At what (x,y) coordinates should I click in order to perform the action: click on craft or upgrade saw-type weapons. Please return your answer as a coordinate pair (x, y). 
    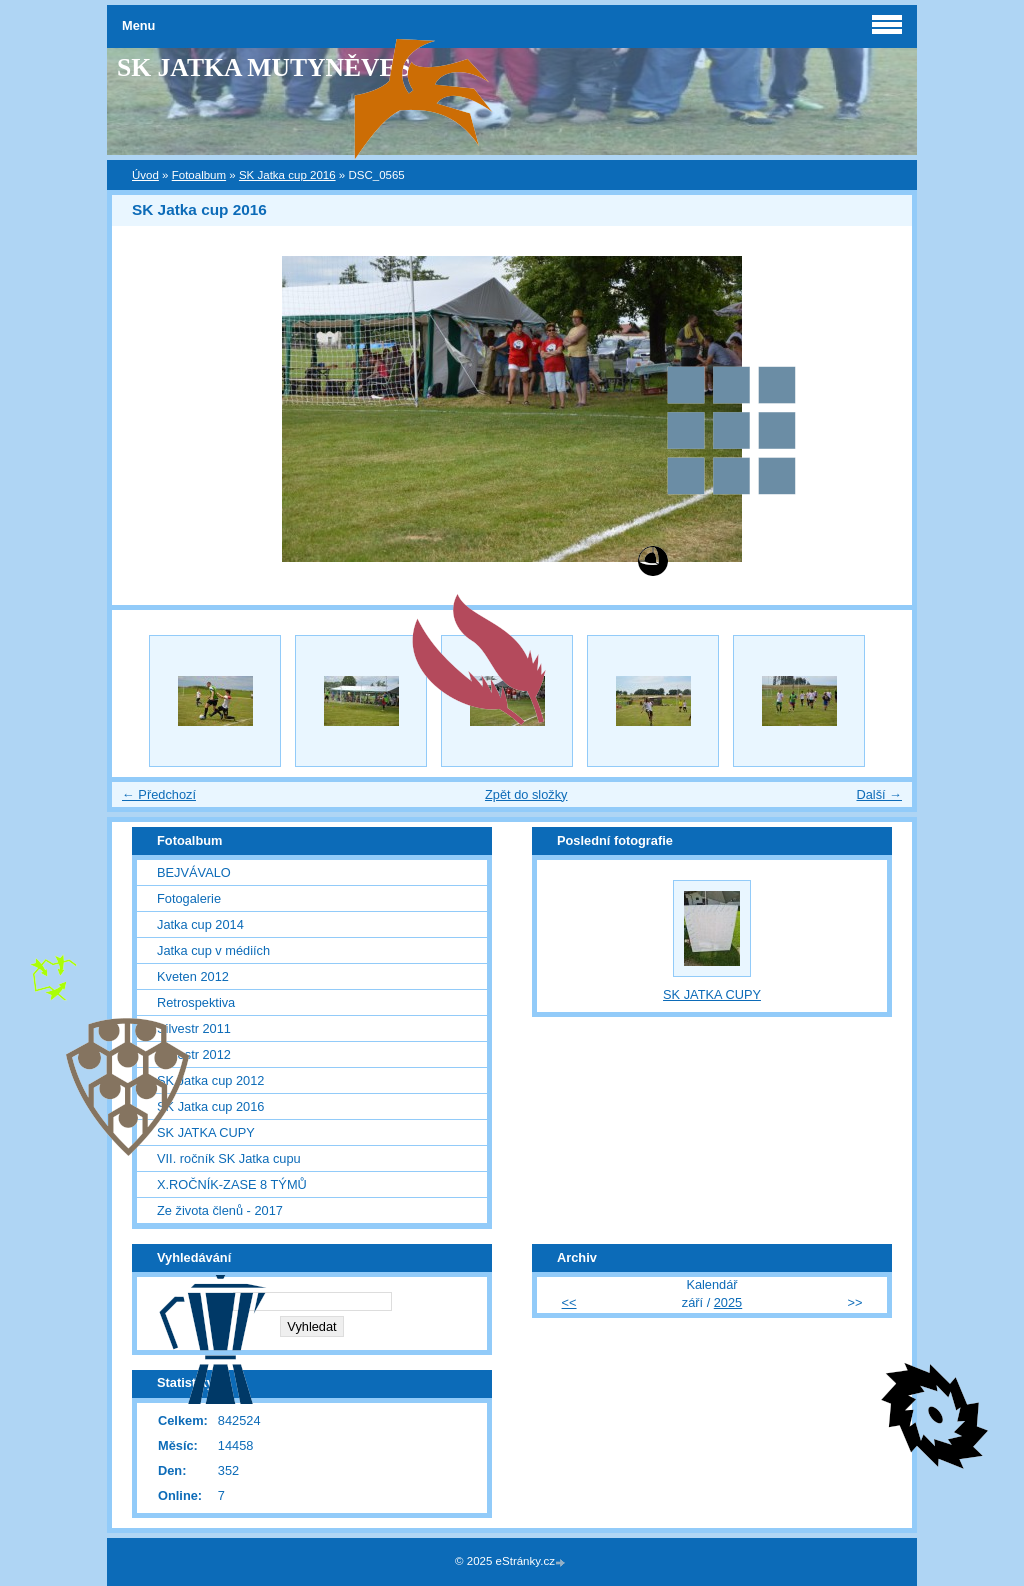
    Looking at the image, I should click on (935, 1416).